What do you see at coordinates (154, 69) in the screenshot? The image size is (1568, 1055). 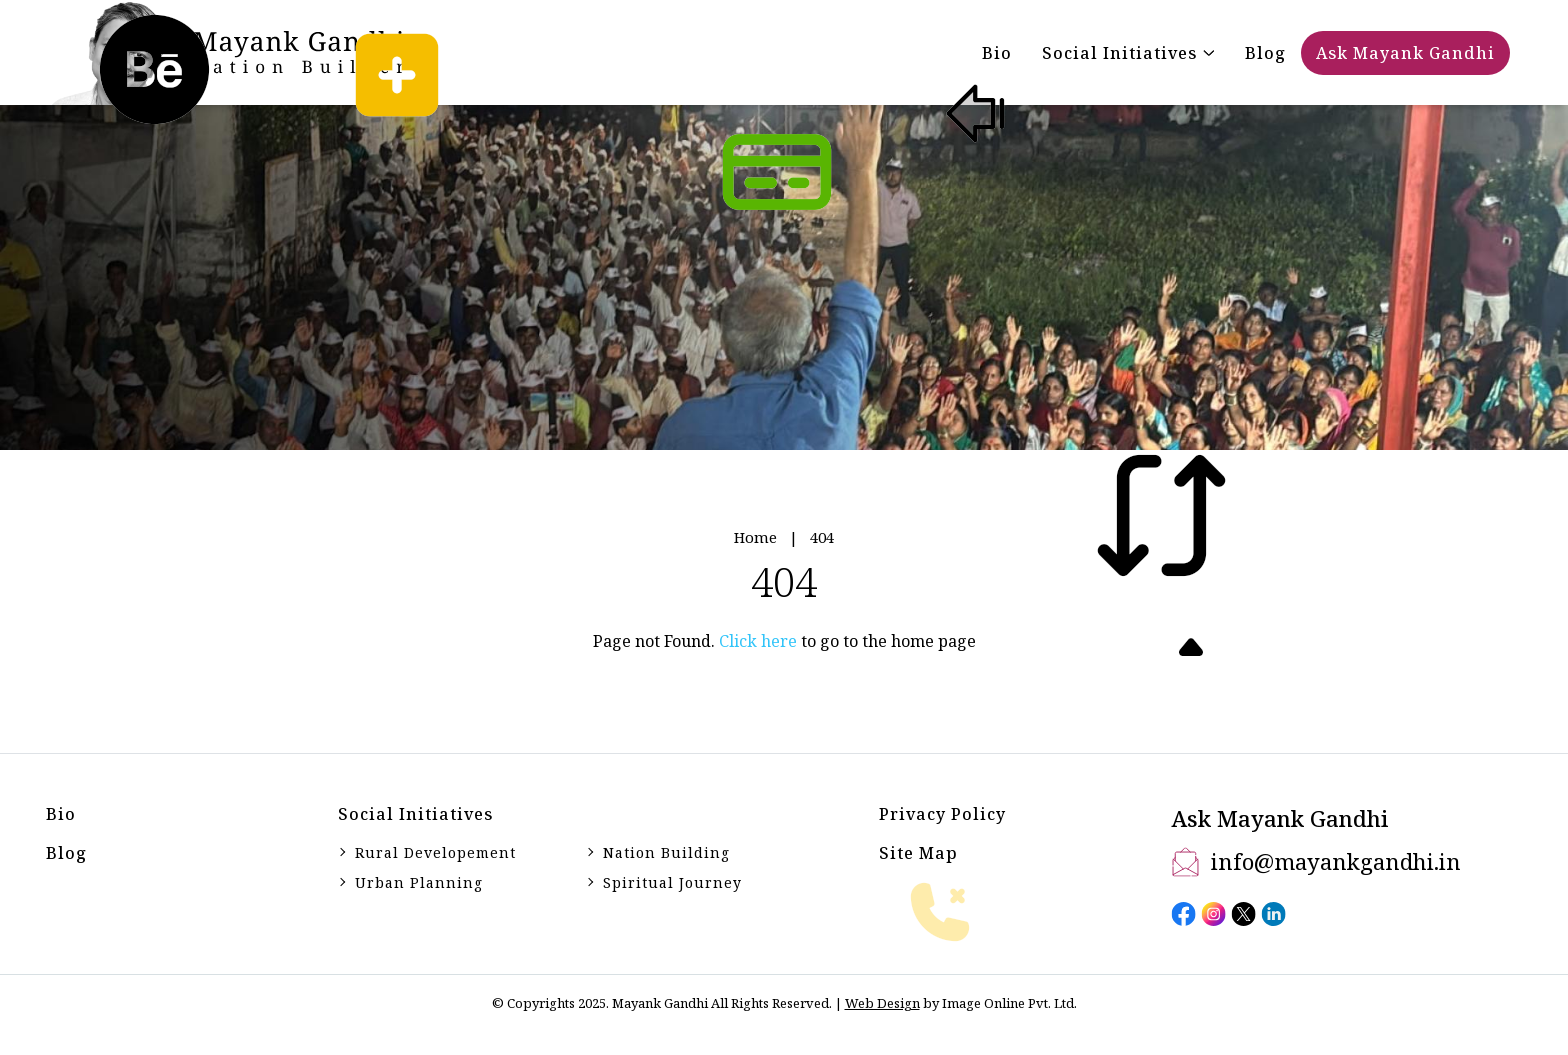 I see `view Behance portfolio` at bounding box center [154, 69].